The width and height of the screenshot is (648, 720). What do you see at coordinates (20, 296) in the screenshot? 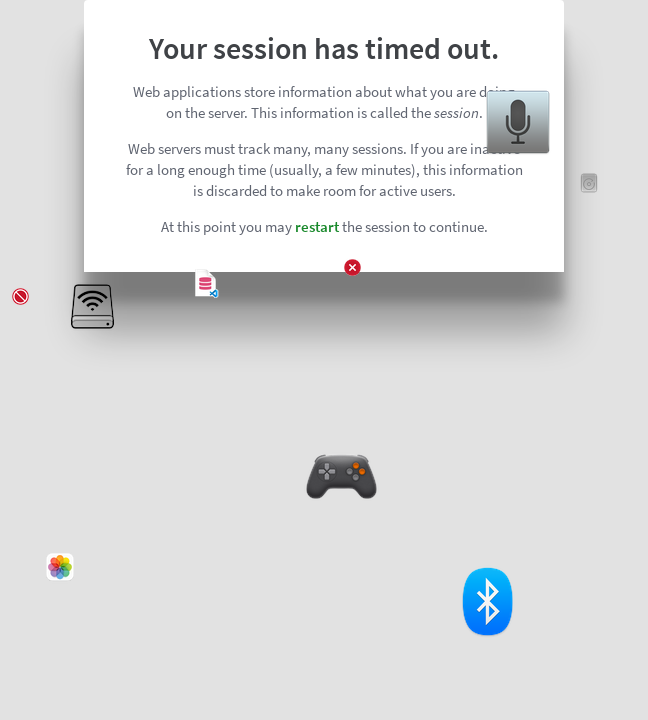
I see `clear or delete text from an input field` at bounding box center [20, 296].